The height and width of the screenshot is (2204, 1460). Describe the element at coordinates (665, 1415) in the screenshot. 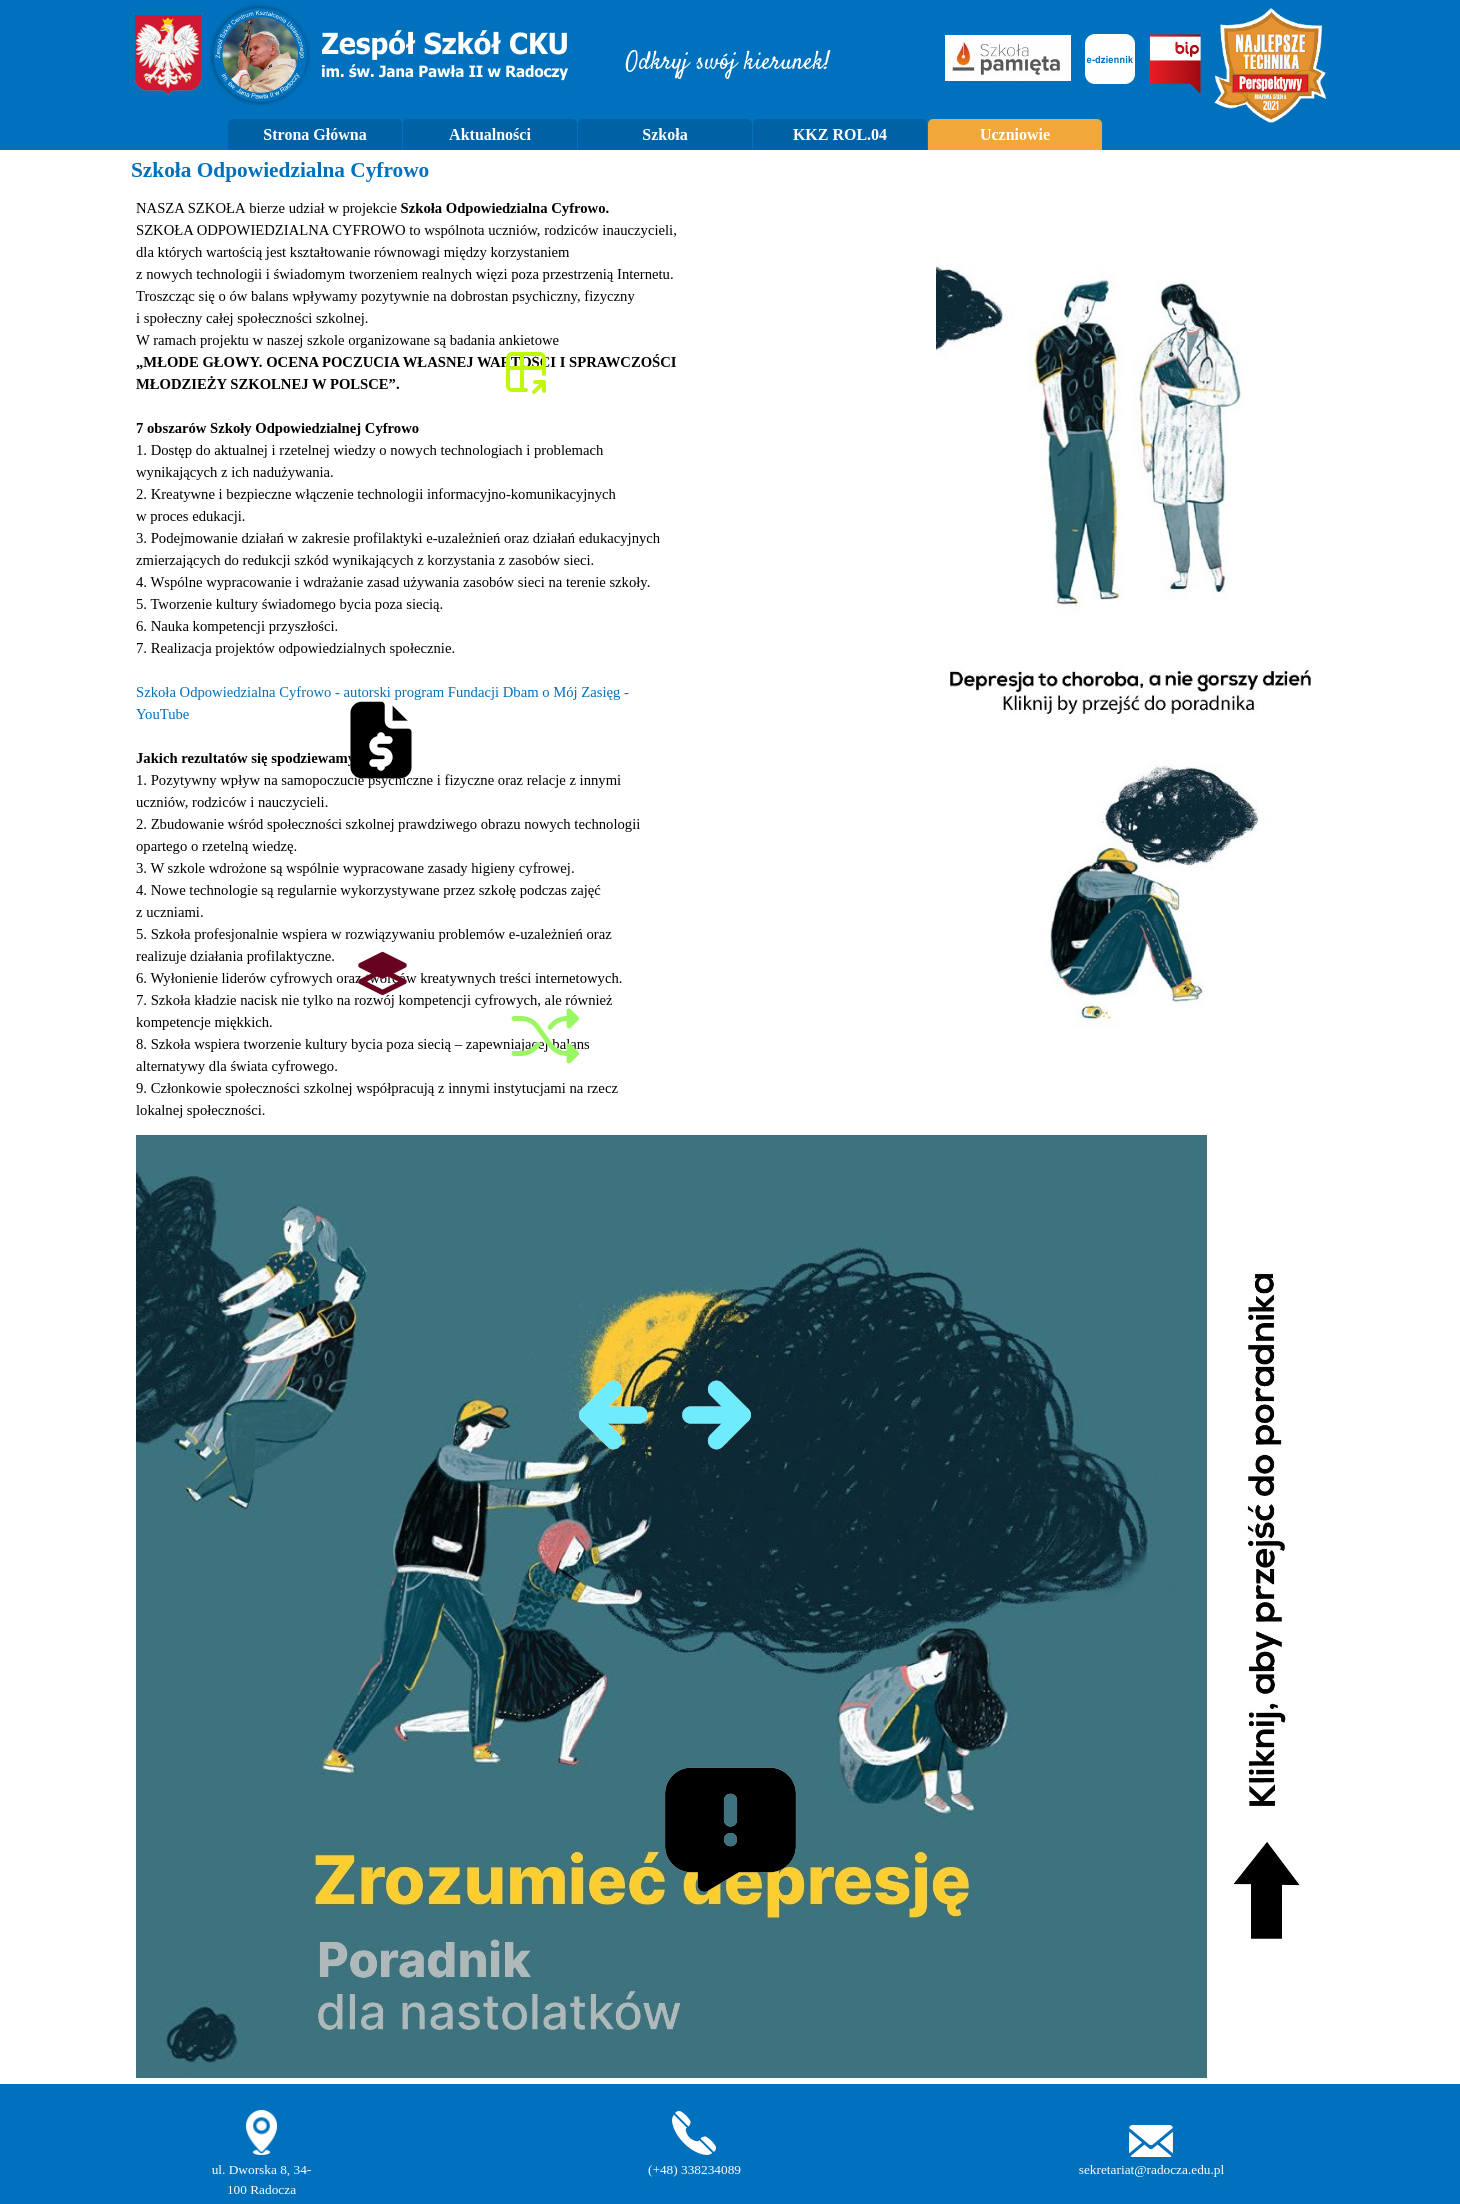

I see `adjust horizontal position or spacing` at that location.